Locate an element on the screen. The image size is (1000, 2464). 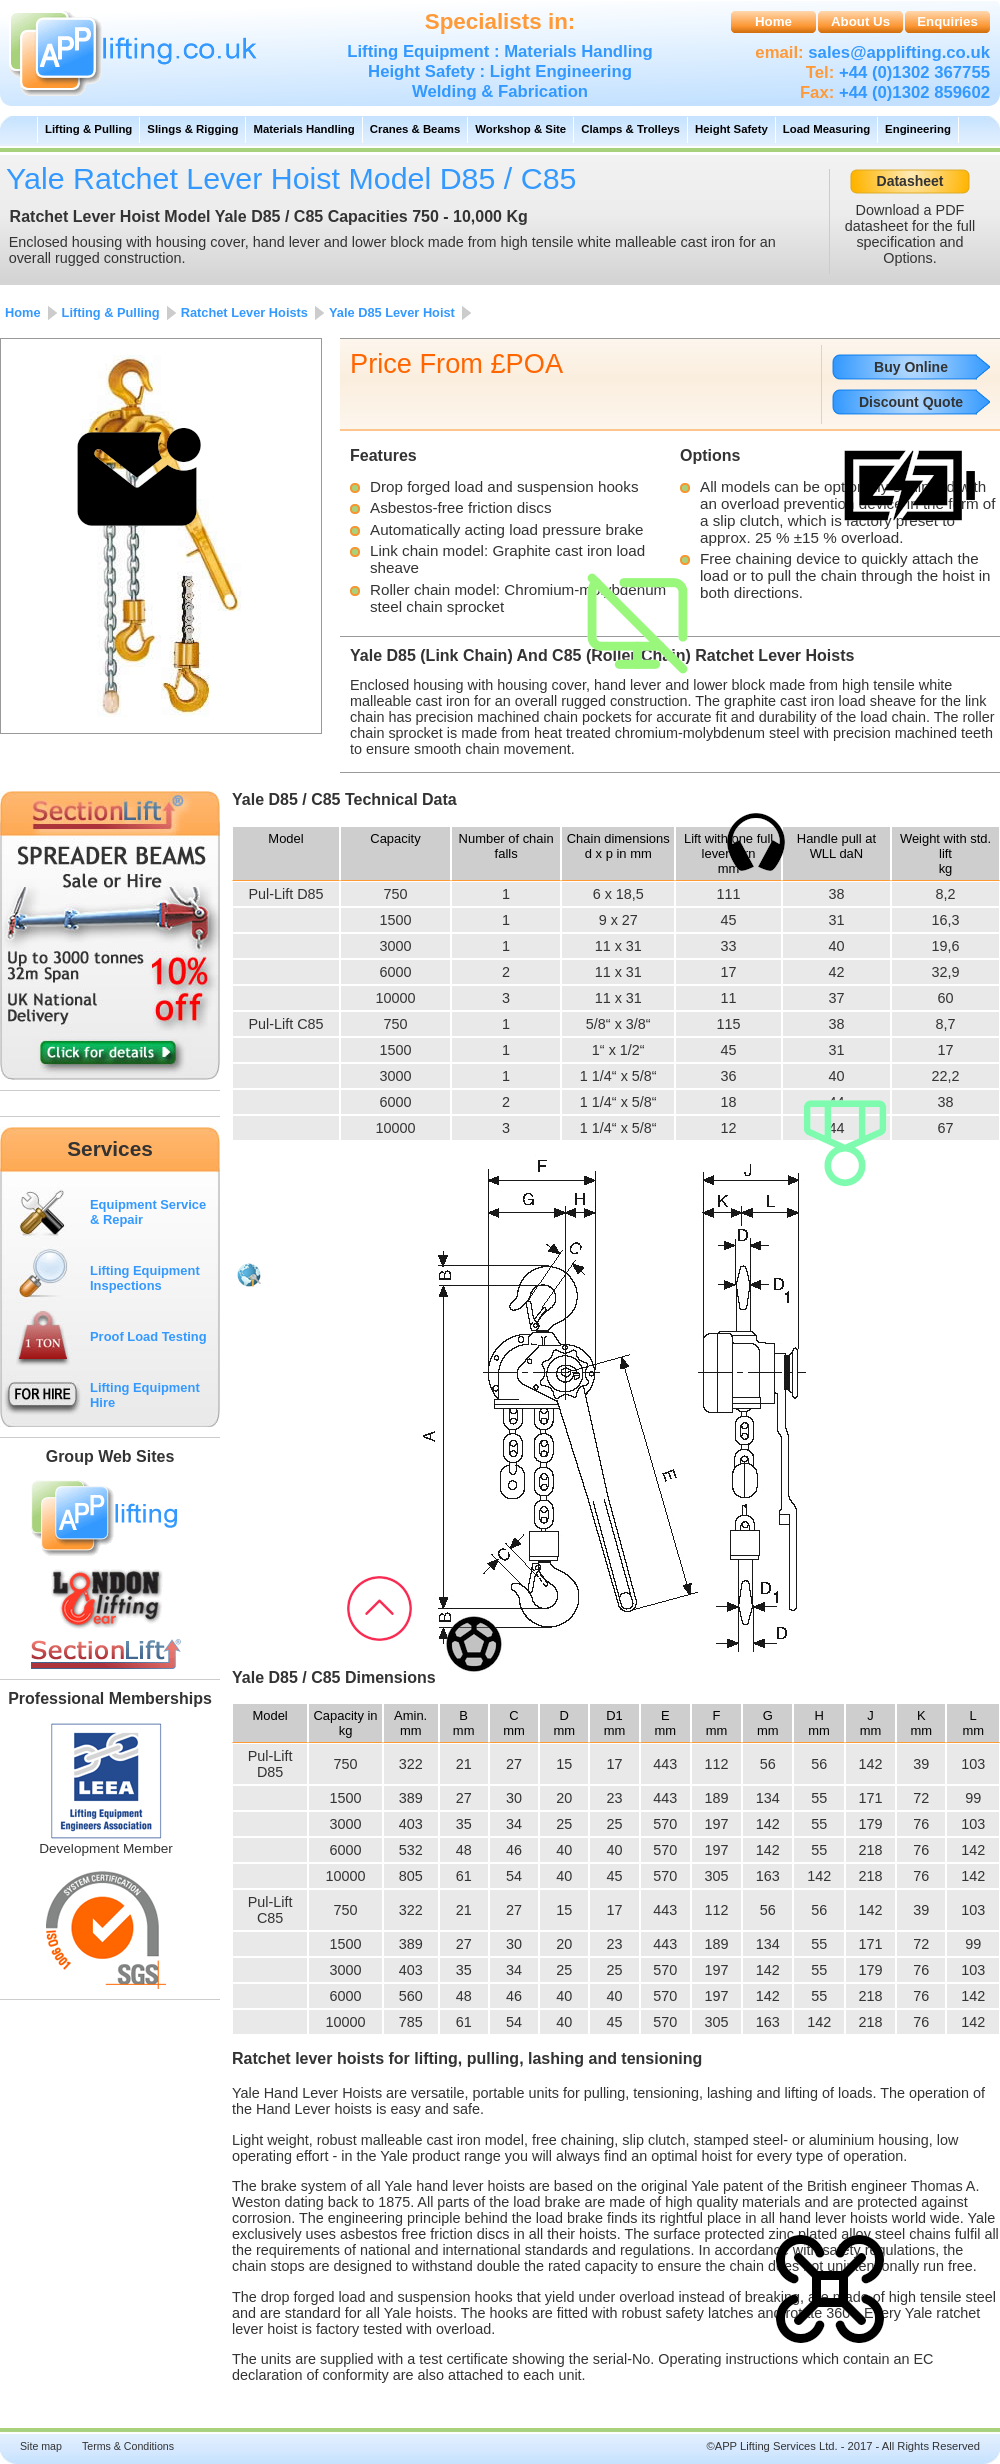
access drone controls is located at coordinates (830, 2289).